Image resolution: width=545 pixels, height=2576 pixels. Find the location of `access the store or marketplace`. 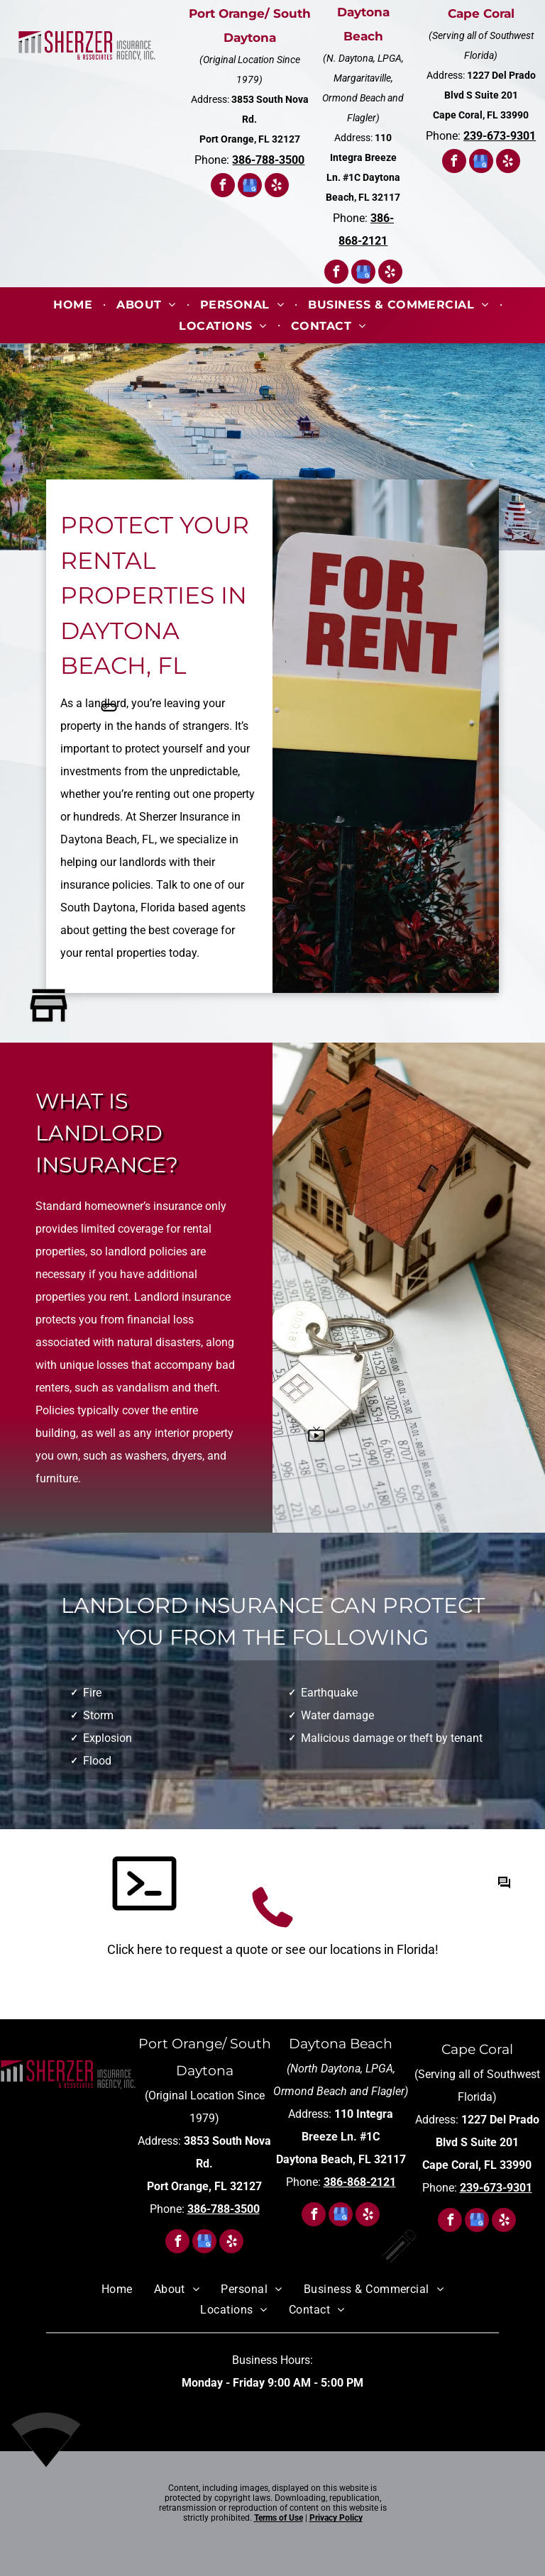

access the store or marketplace is located at coordinates (48, 1005).